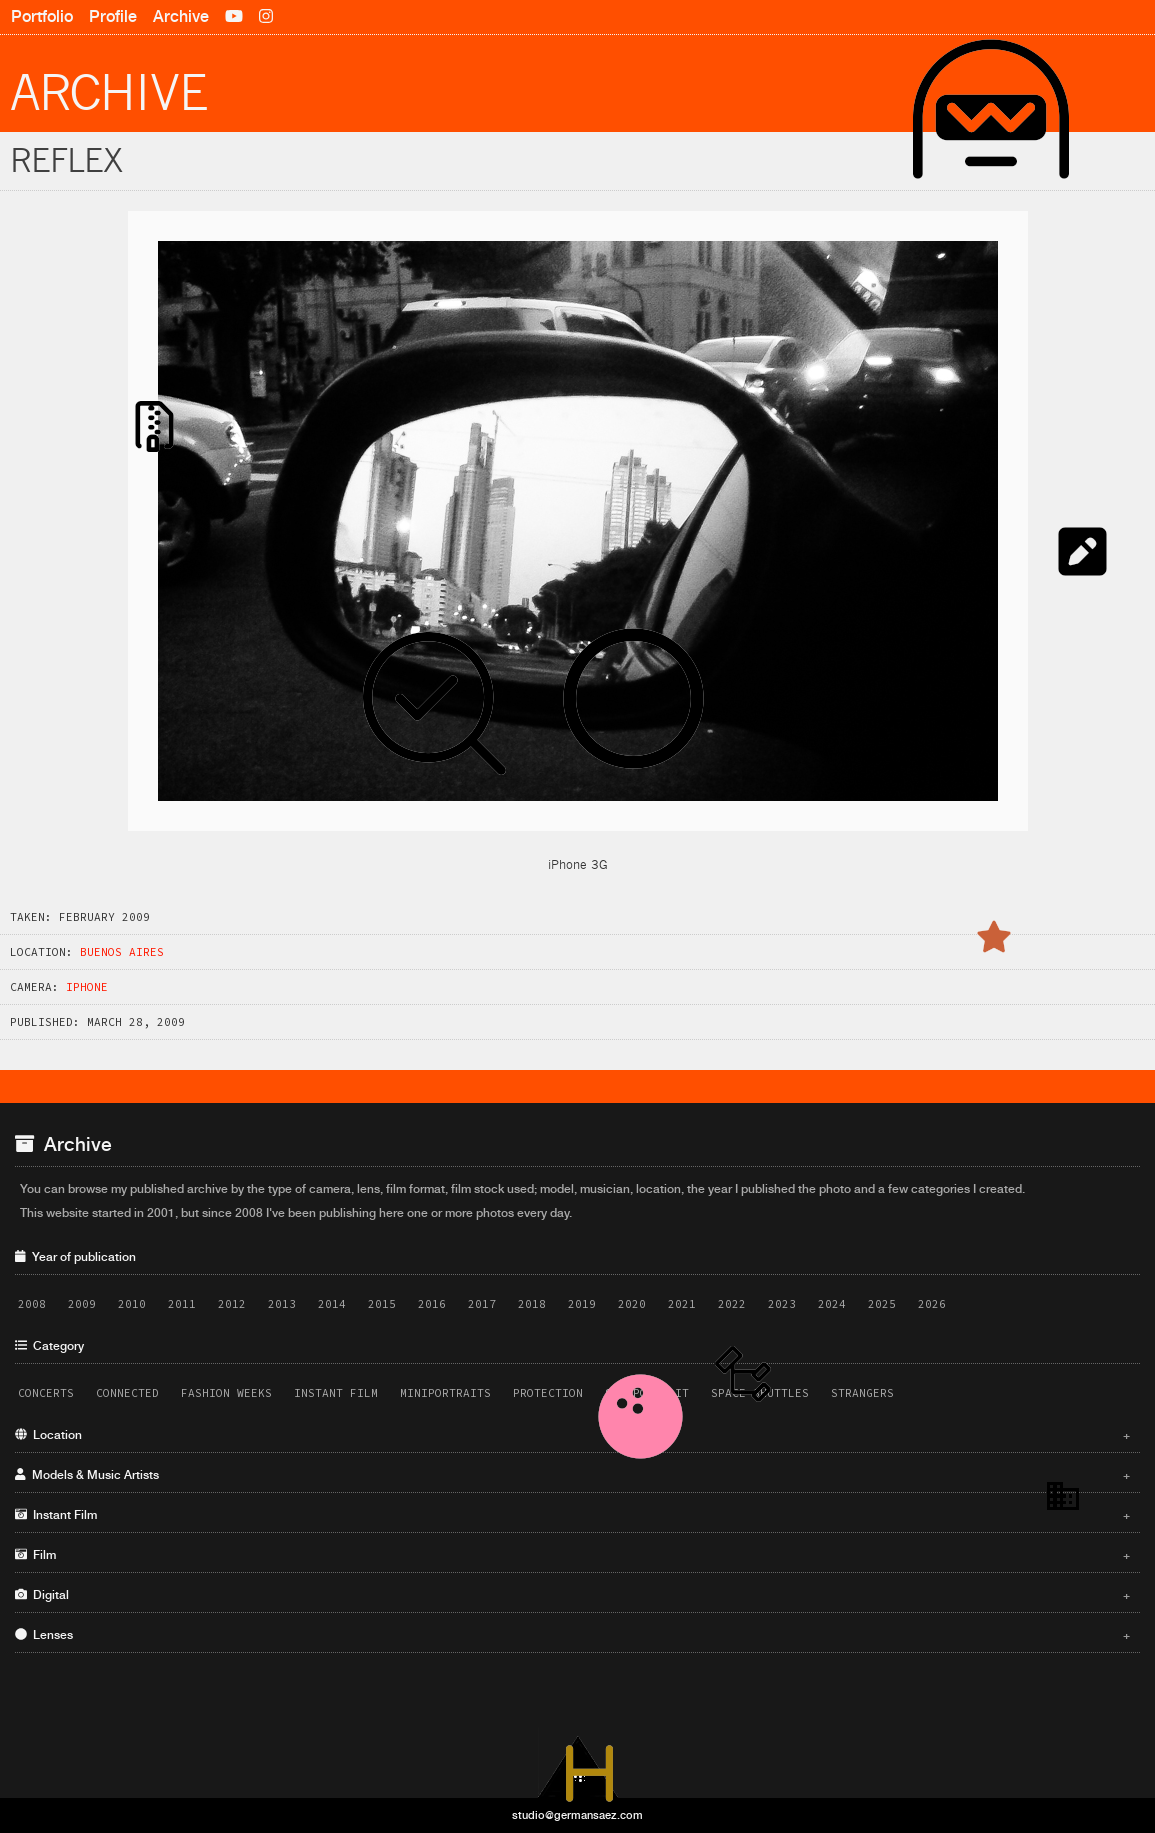 The image size is (1155, 1833). What do you see at coordinates (437, 706) in the screenshot?
I see `code scan completed successfully` at bounding box center [437, 706].